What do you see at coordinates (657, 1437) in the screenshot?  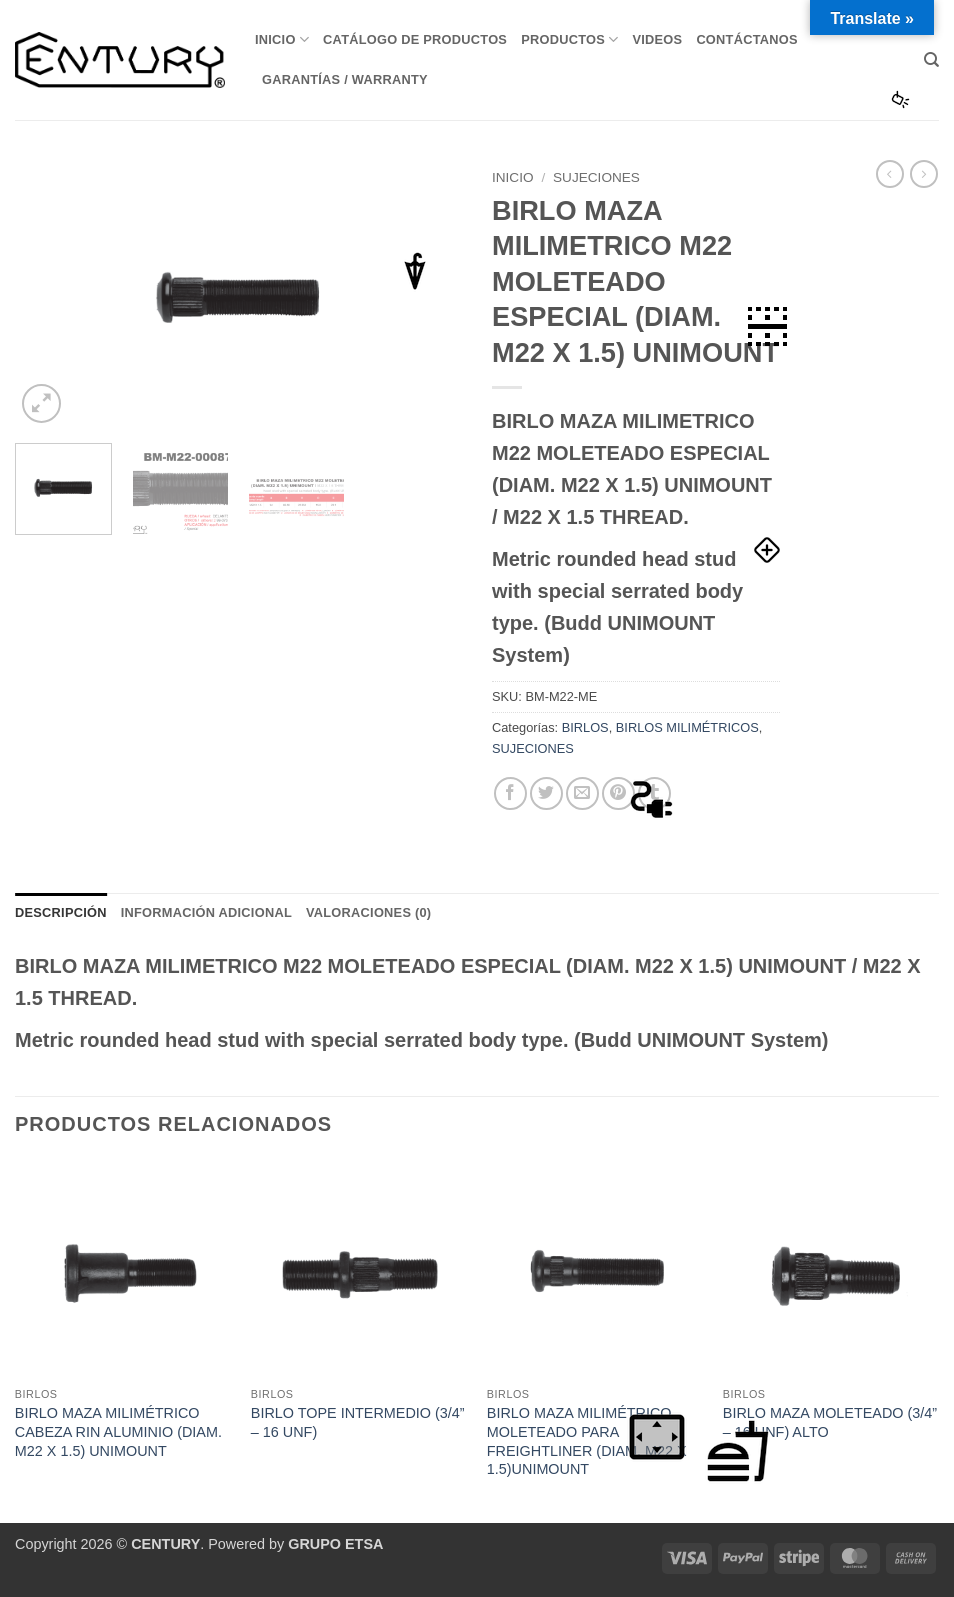 I see `adjust display overscan settings` at bounding box center [657, 1437].